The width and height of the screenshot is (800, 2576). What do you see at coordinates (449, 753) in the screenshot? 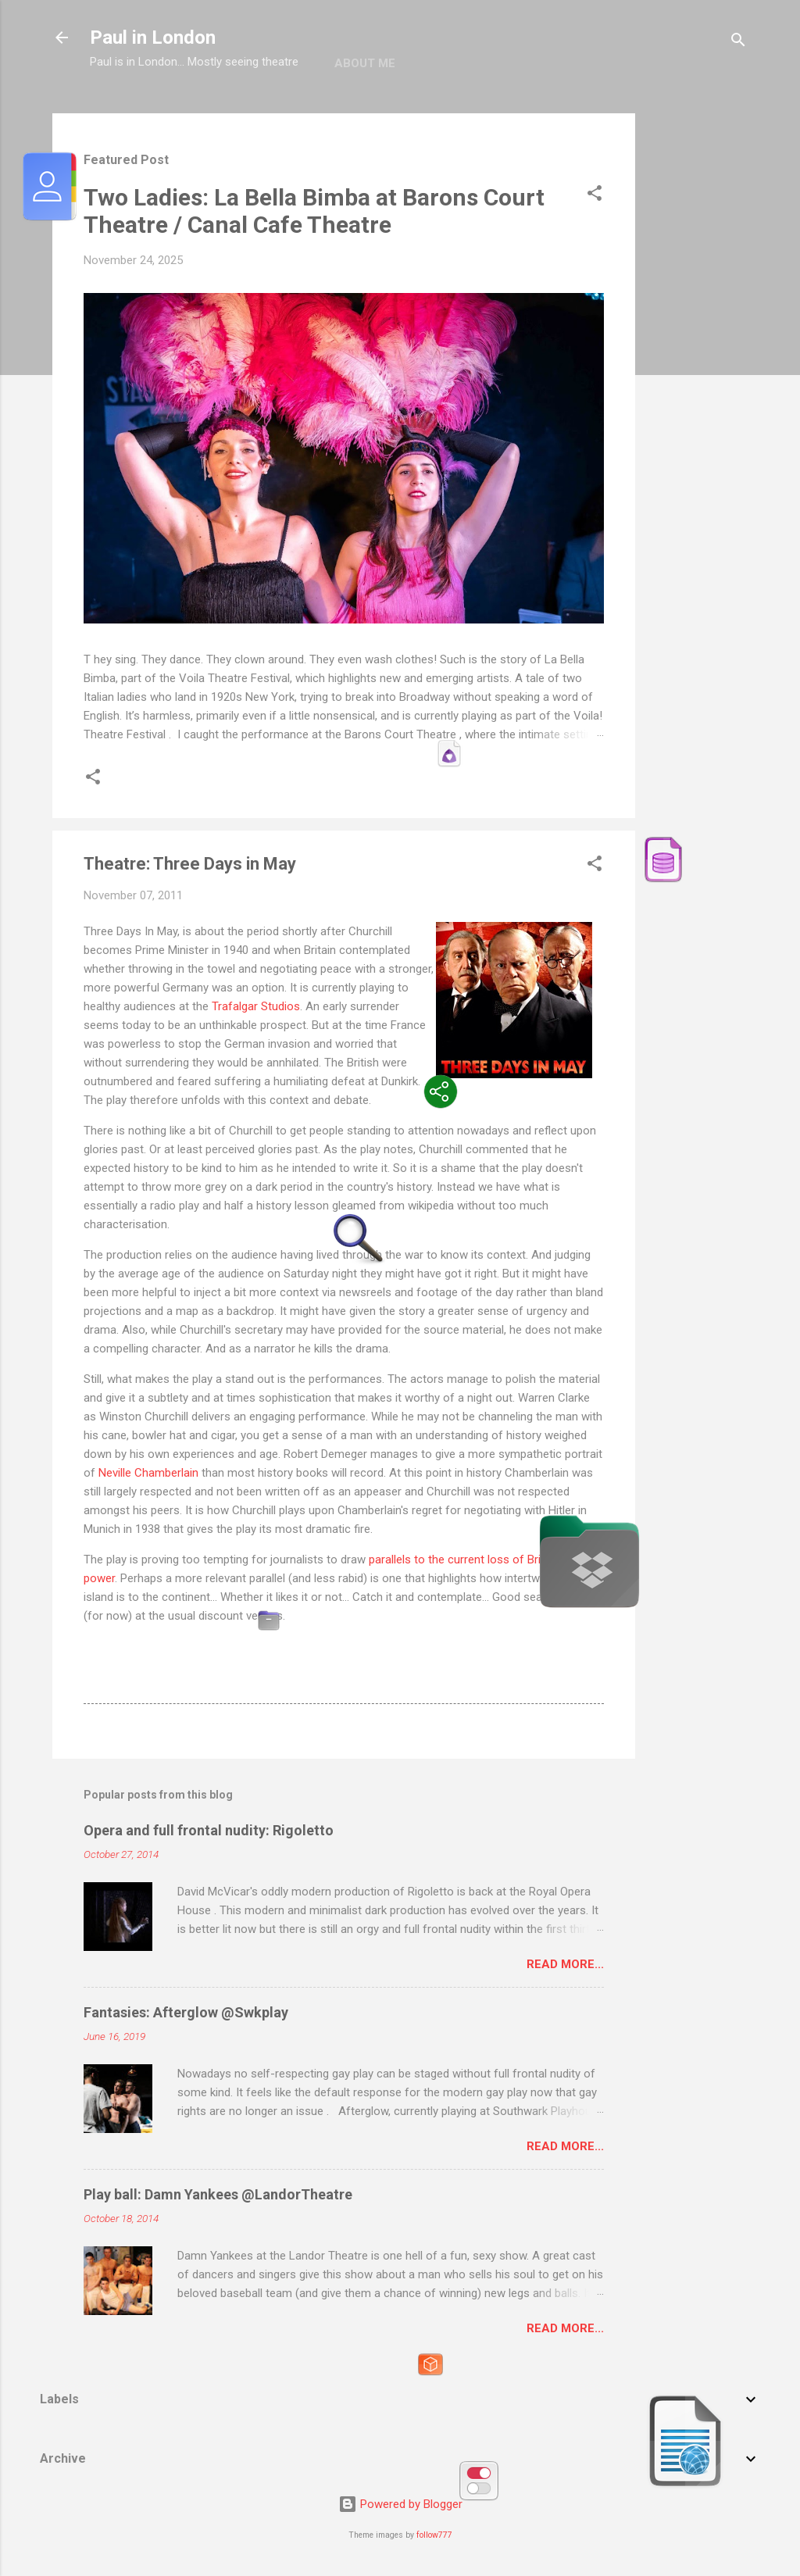
I see `a meson build system configuration file` at bounding box center [449, 753].